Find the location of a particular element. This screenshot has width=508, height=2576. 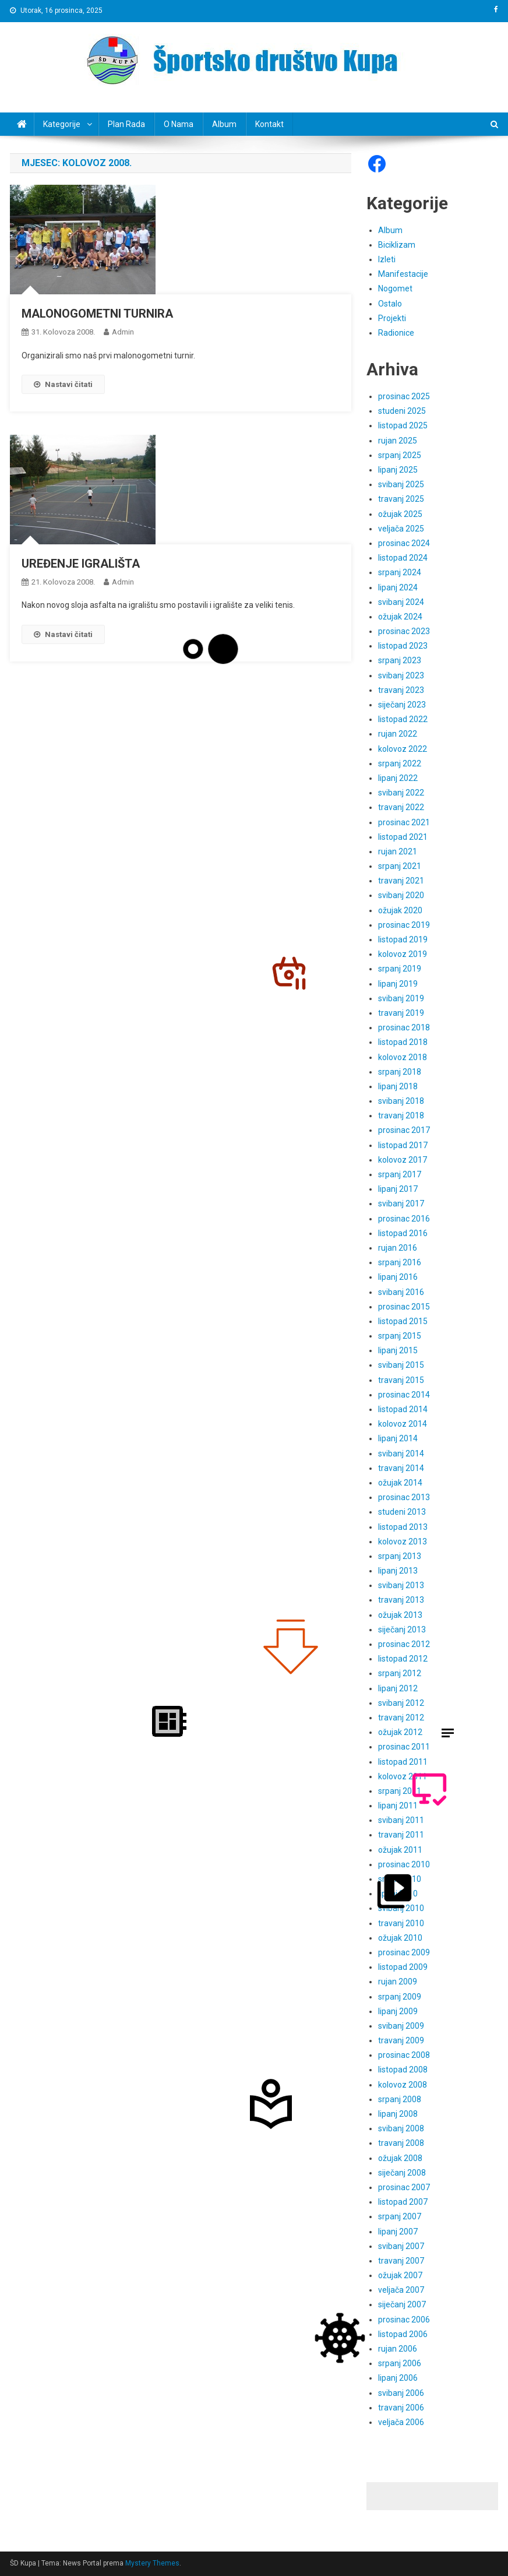

enable HDR strong mode for photos is located at coordinates (210, 649).